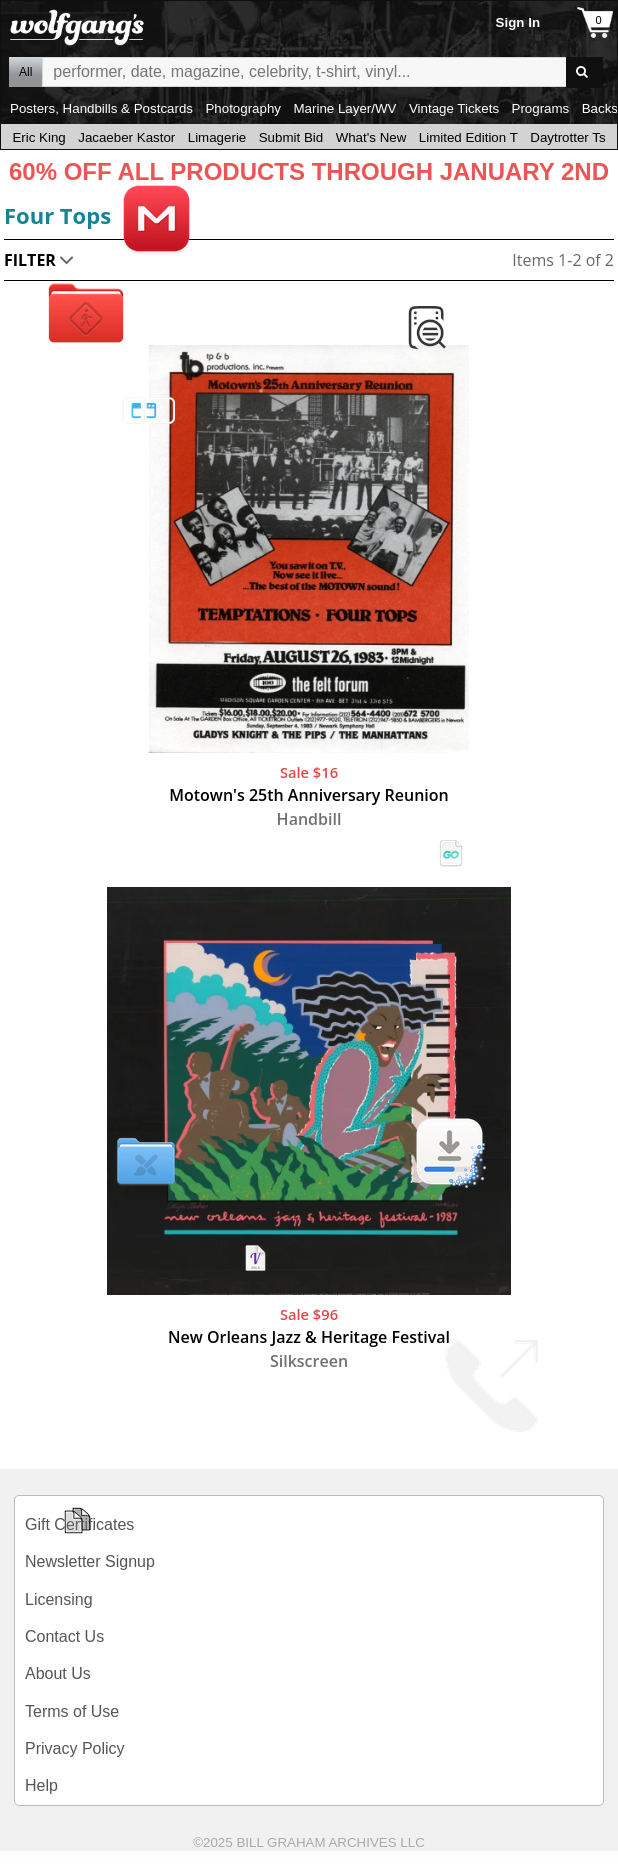 The height and width of the screenshot is (1864, 618). Describe the element at coordinates (449, 1151) in the screenshot. I see `open varia download manager` at that location.